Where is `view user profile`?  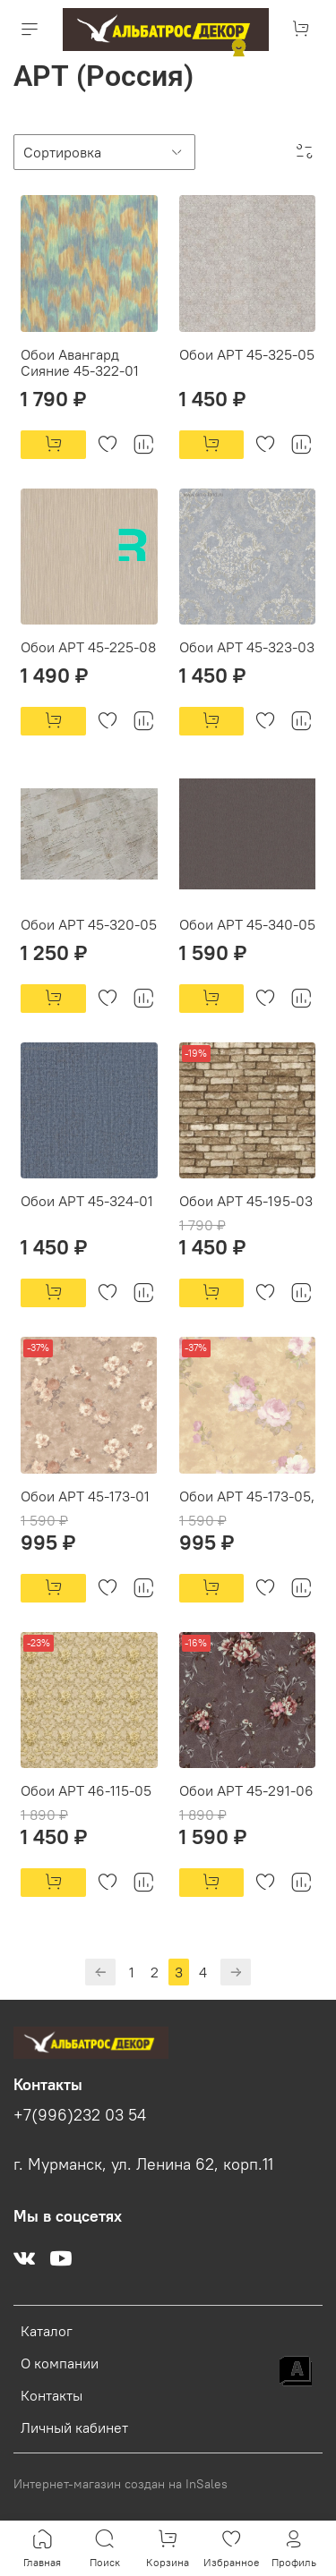
view user profile is located at coordinates (238, 47).